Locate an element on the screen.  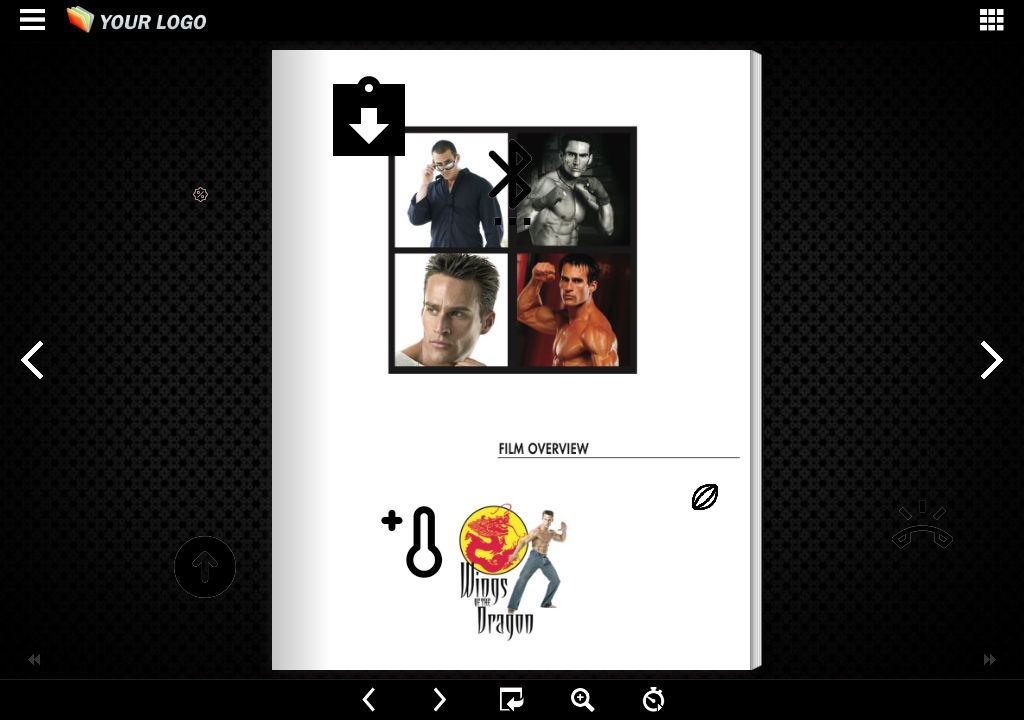
download or receive an assignment is located at coordinates (369, 120).